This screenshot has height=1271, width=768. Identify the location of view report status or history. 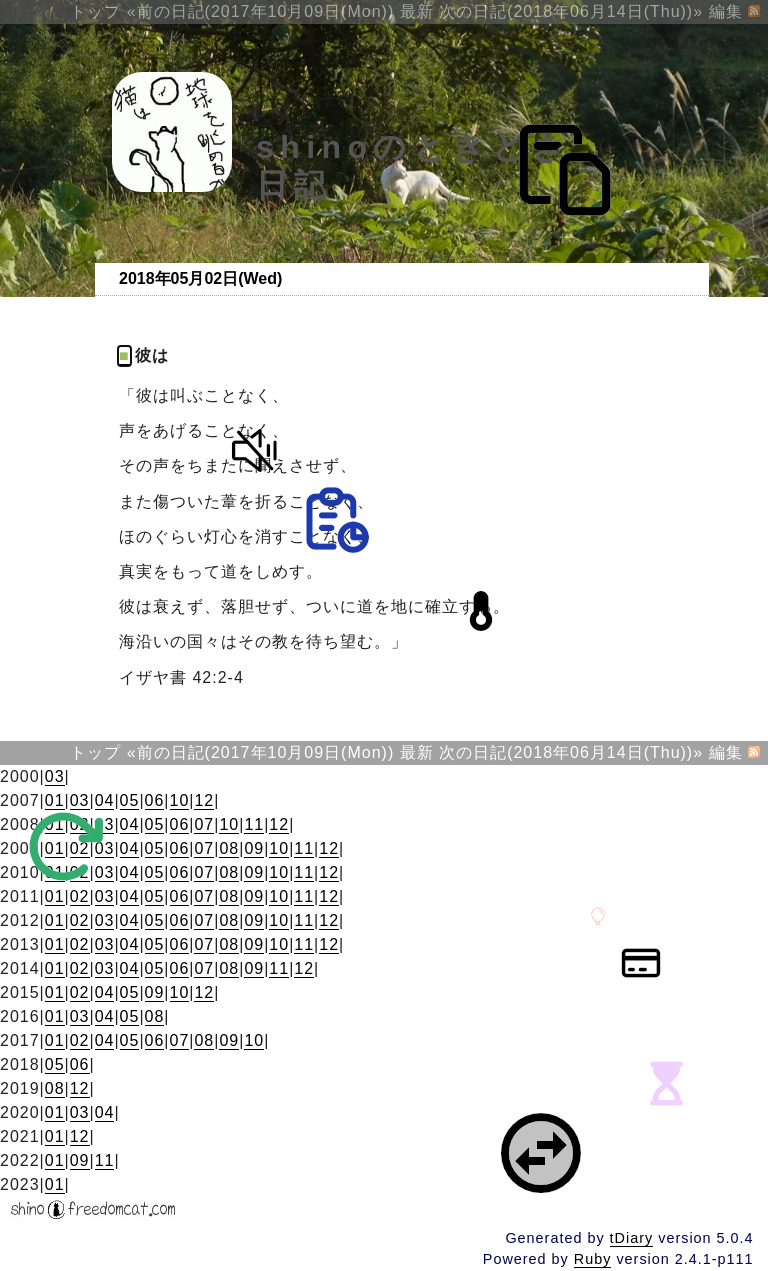
(334, 518).